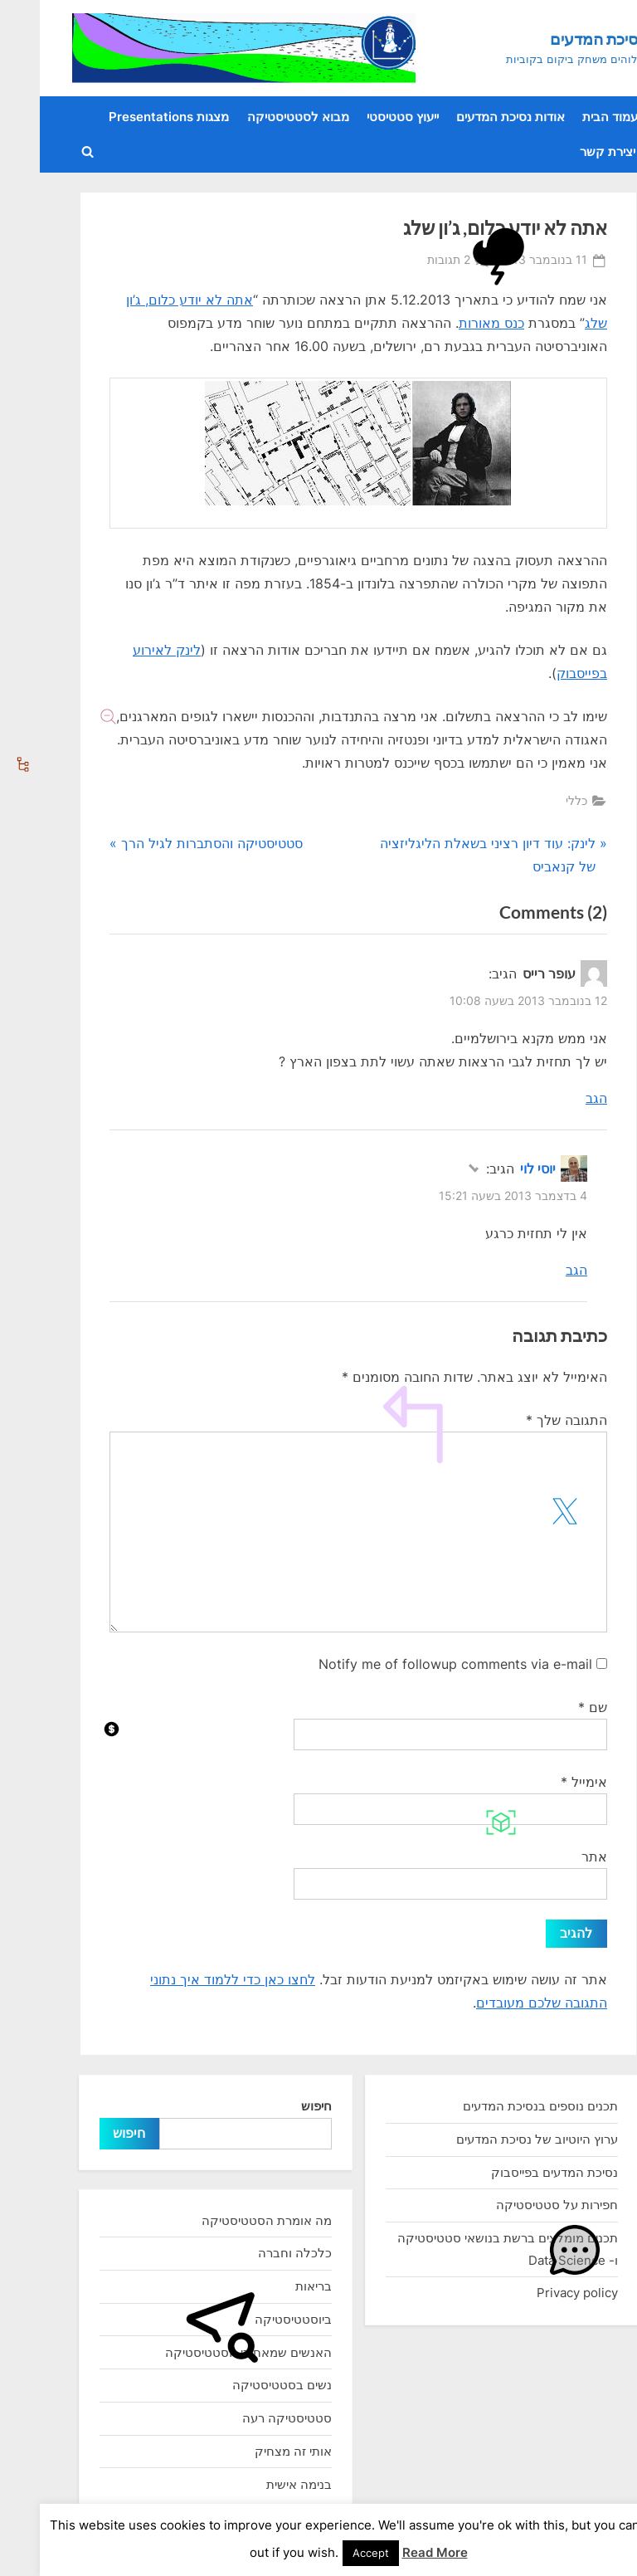 The height and width of the screenshot is (2576, 637). What do you see at coordinates (22, 764) in the screenshot?
I see `view hierarchical folder structure` at bounding box center [22, 764].